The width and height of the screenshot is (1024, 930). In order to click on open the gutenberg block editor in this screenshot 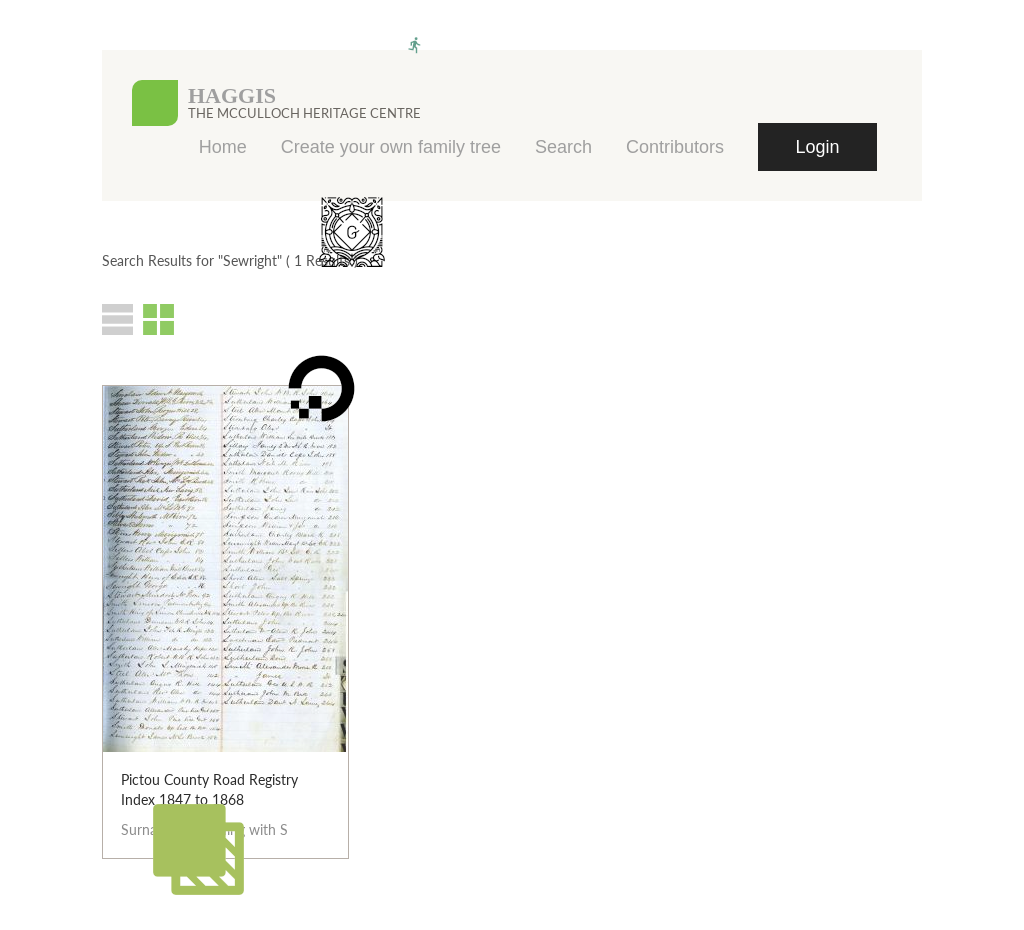, I will do `click(352, 232)`.